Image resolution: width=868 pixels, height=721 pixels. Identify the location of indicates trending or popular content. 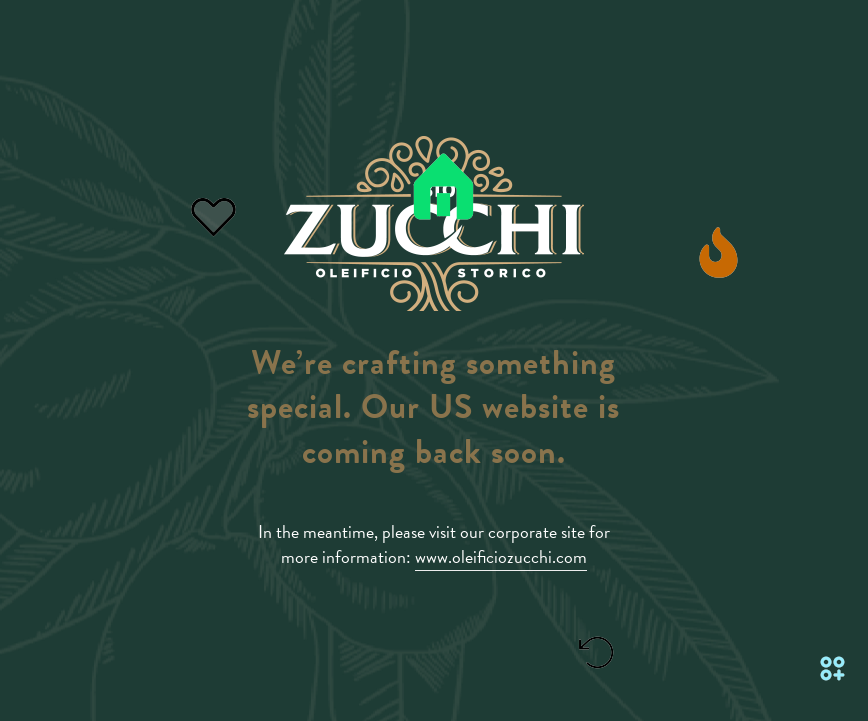
(718, 252).